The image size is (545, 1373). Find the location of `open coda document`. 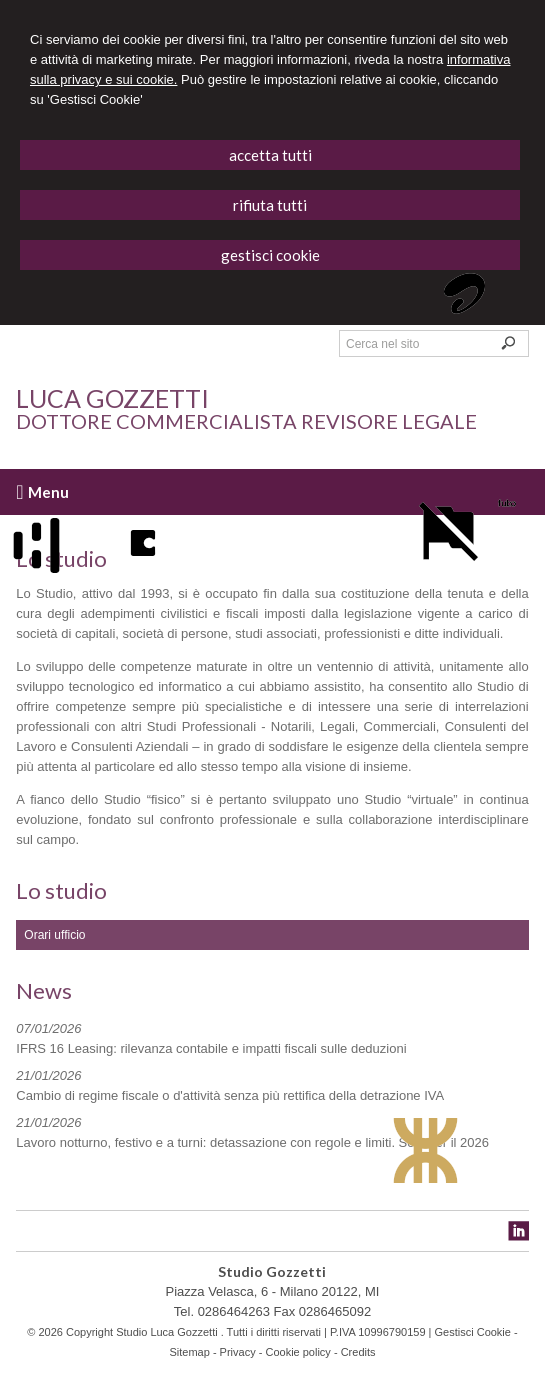

open coda document is located at coordinates (143, 543).